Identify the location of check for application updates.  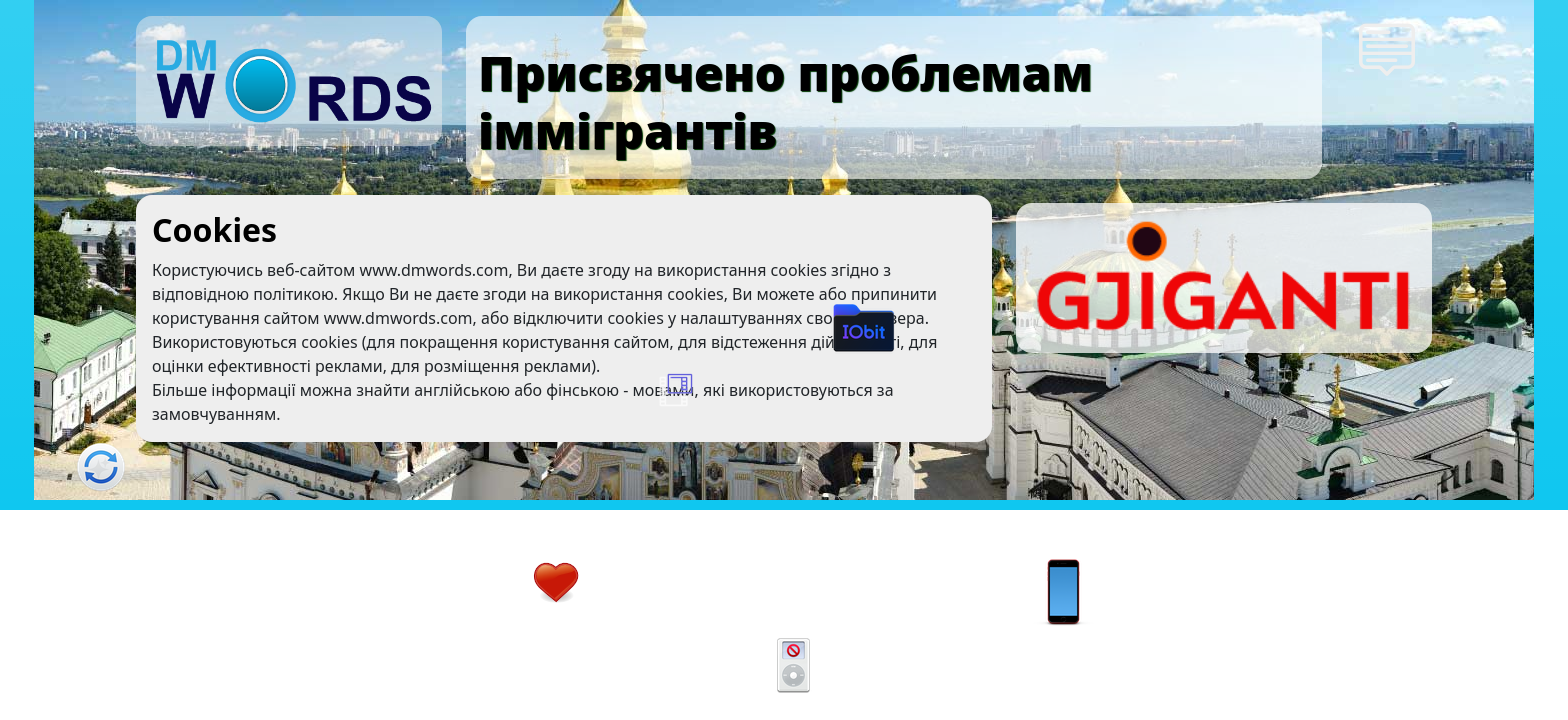
(101, 467).